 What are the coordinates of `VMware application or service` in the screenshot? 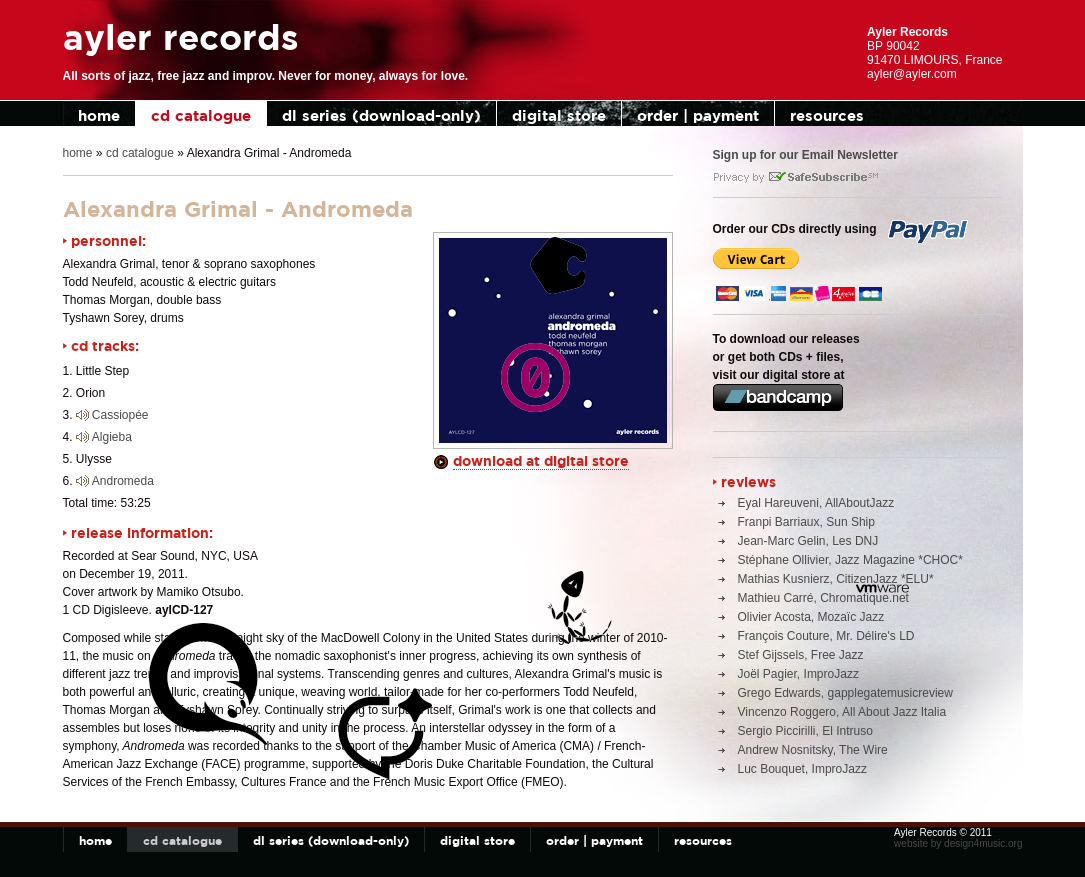 It's located at (882, 588).